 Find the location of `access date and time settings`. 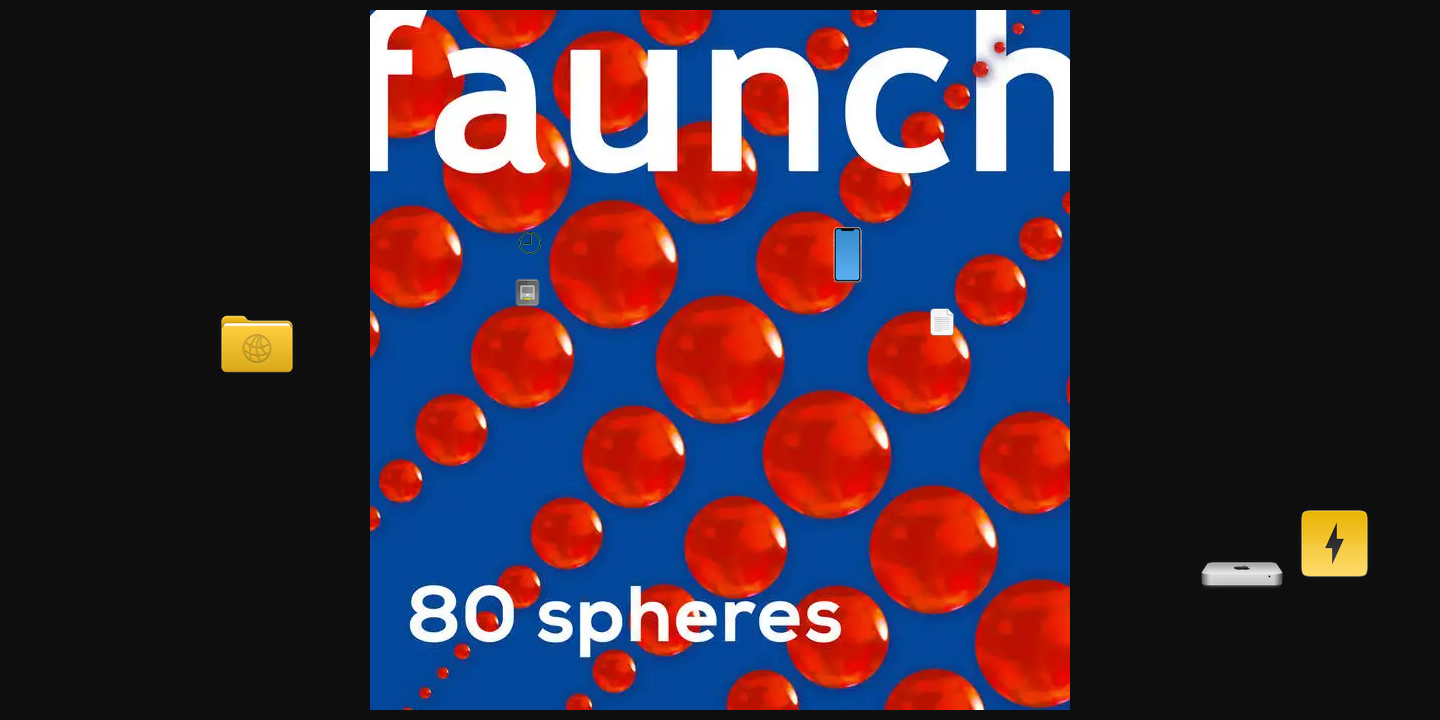

access date and time settings is located at coordinates (530, 243).